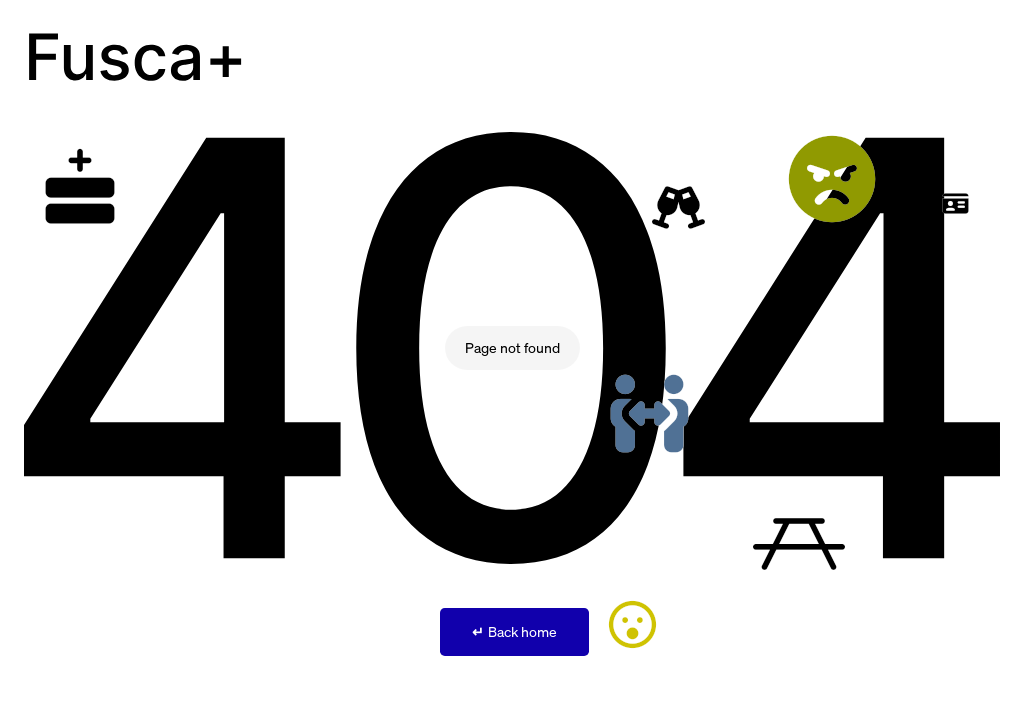 This screenshot has height=720, width=1024. What do you see at coordinates (799, 544) in the screenshot?
I see `find nearby picnic areas` at bounding box center [799, 544].